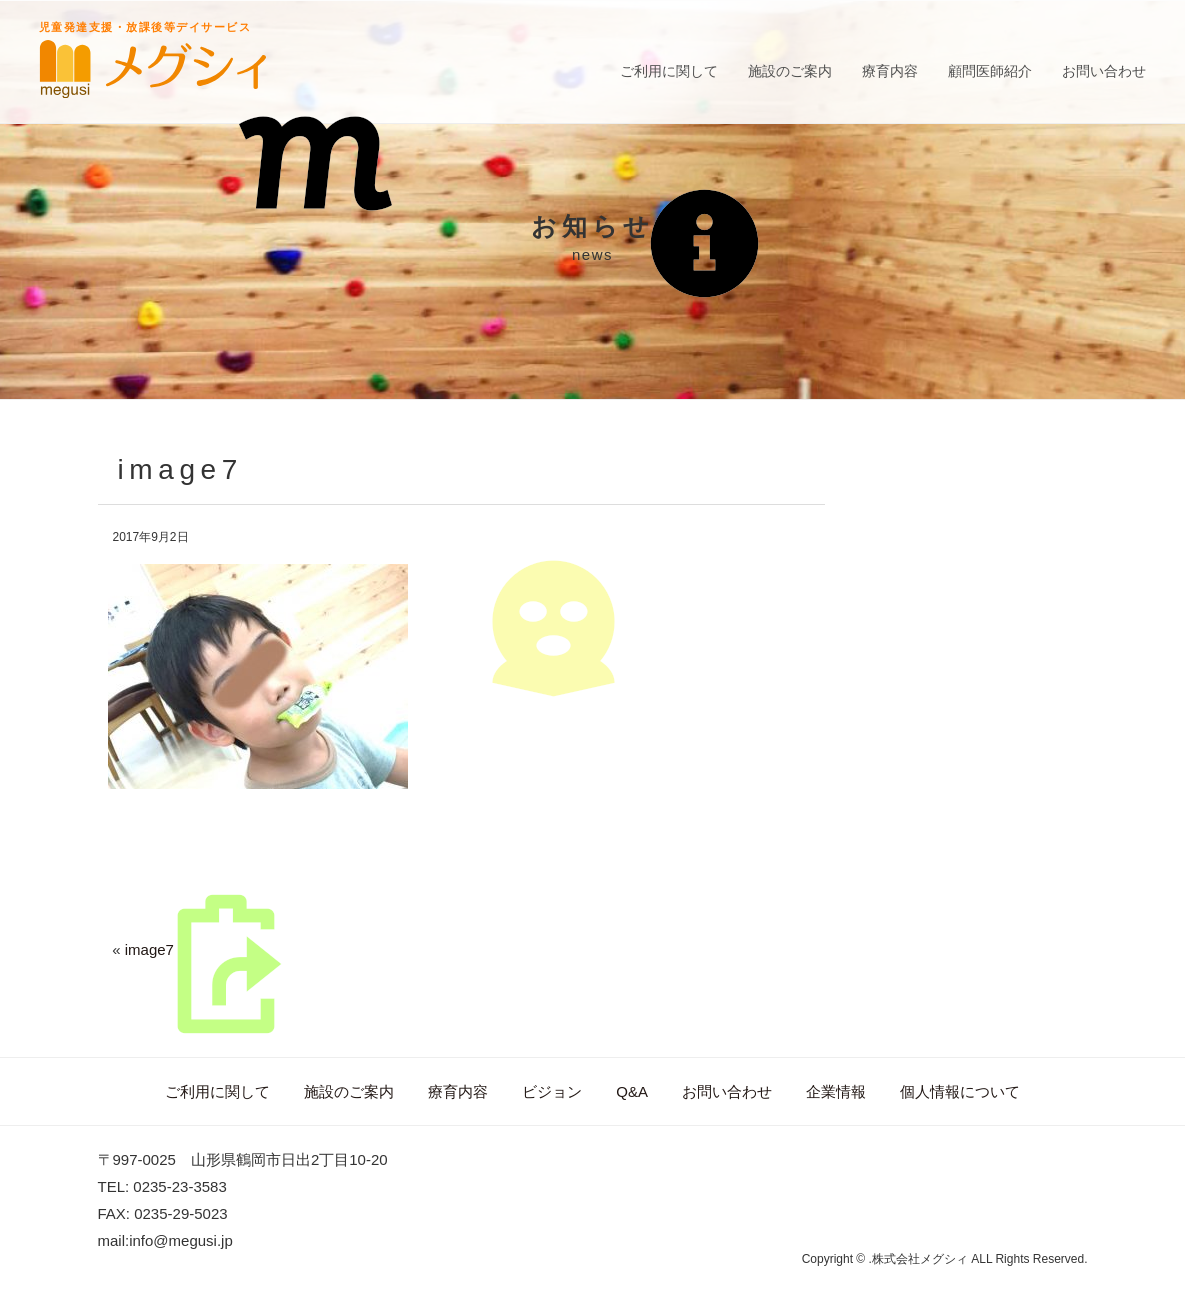 The width and height of the screenshot is (1185, 1293). What do you see at coordinates (226, 964) in the screenshot?
I see `share battery power with another device` at bounding box center [226, 964].